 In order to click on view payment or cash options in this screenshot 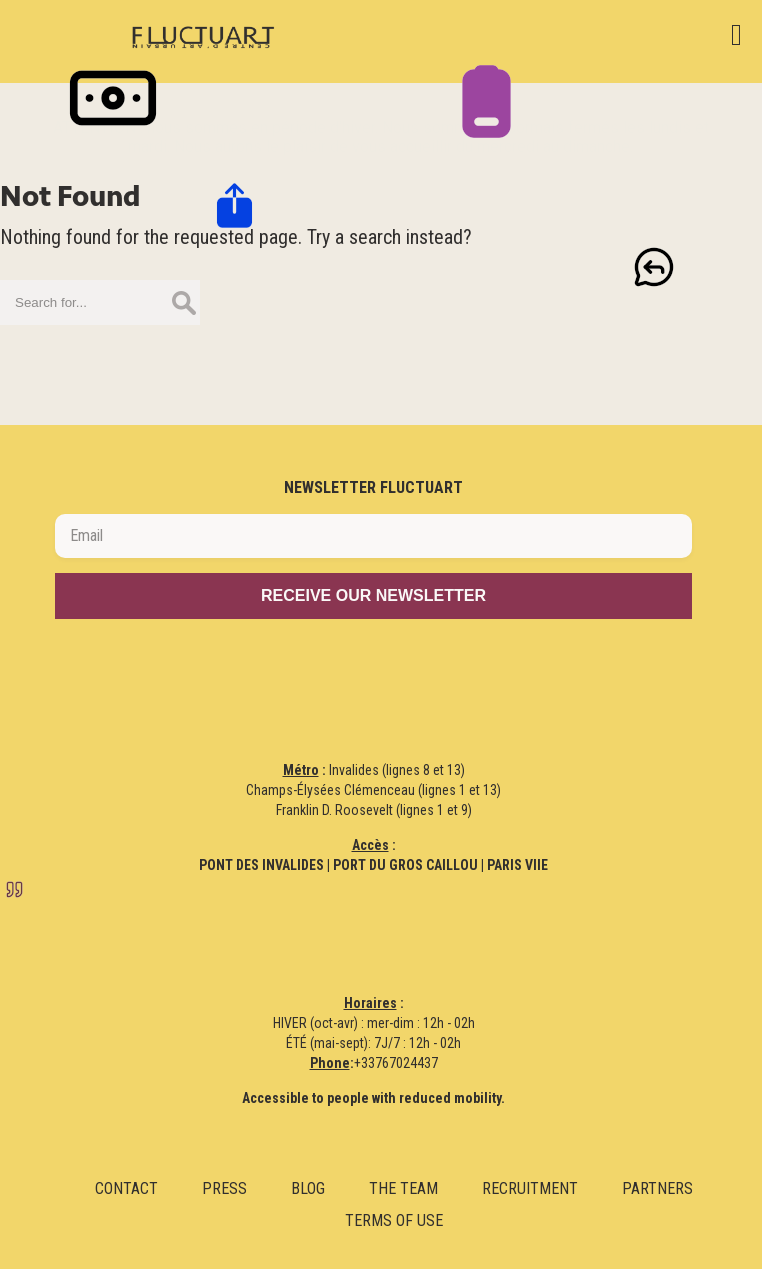, I will do `click(113, 98)`.